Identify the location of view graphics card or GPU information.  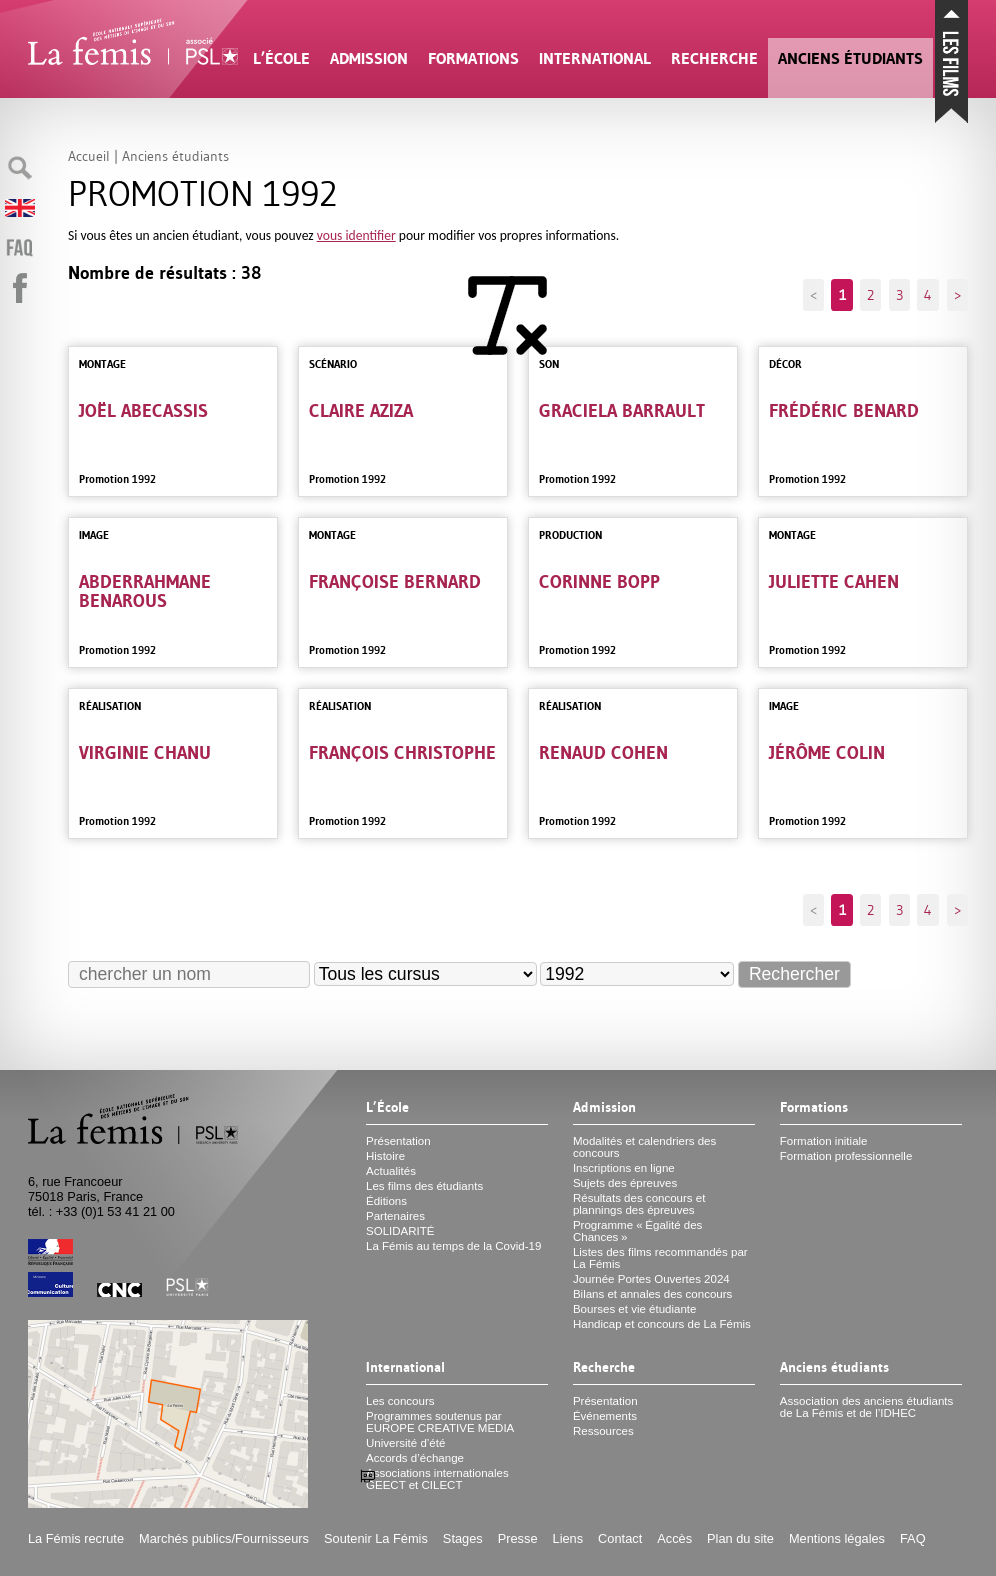
(368, 1476).